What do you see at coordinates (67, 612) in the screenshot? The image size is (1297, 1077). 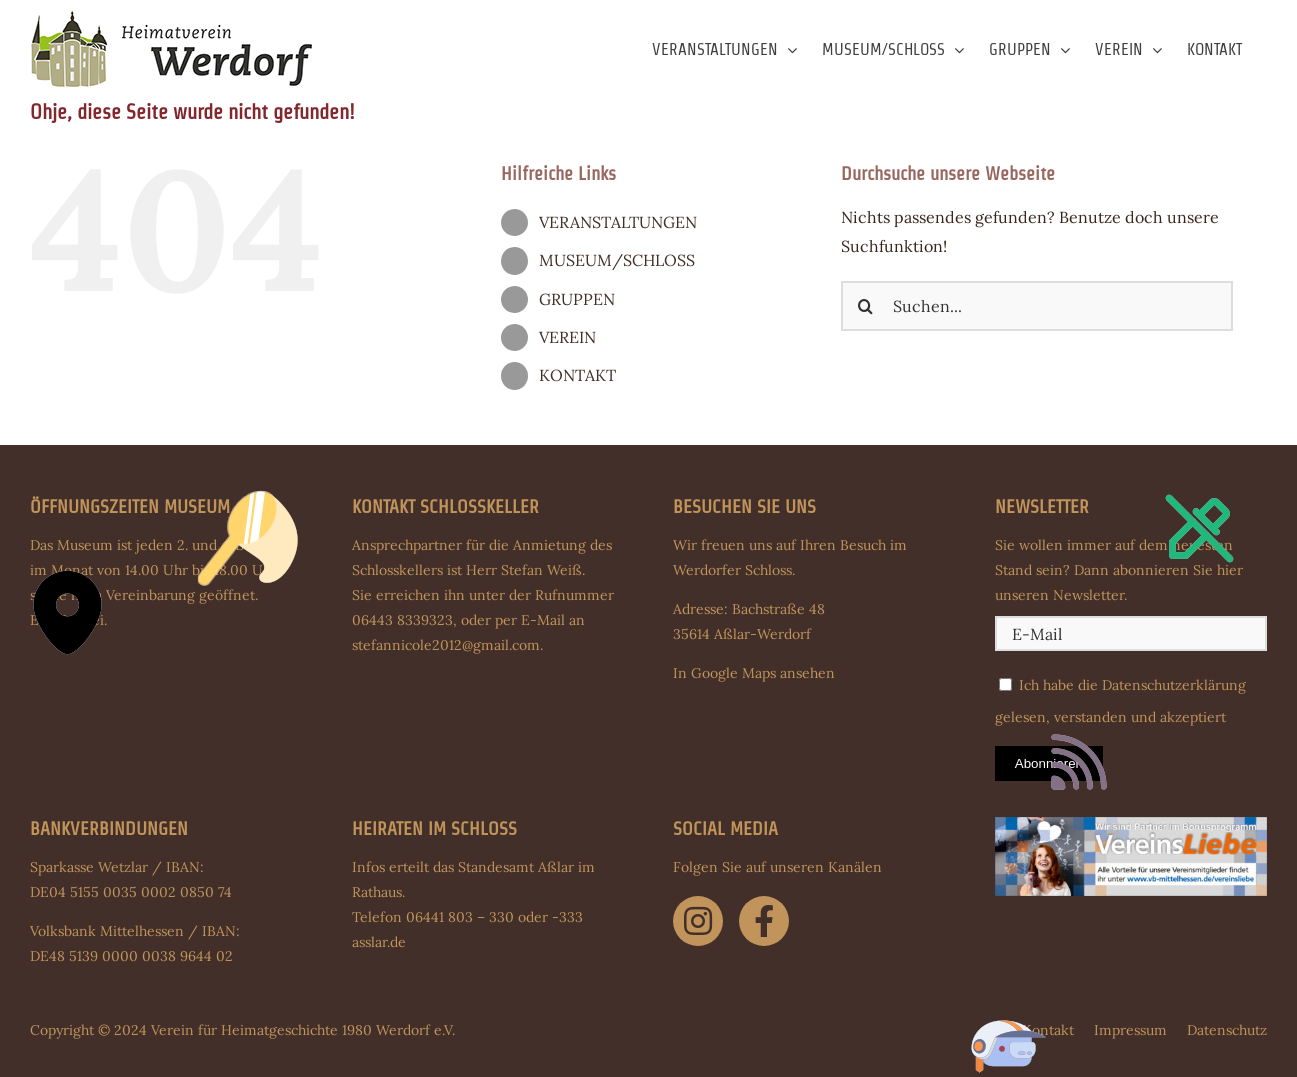 I see `view or share your current location` at bounding box center [67, 612].